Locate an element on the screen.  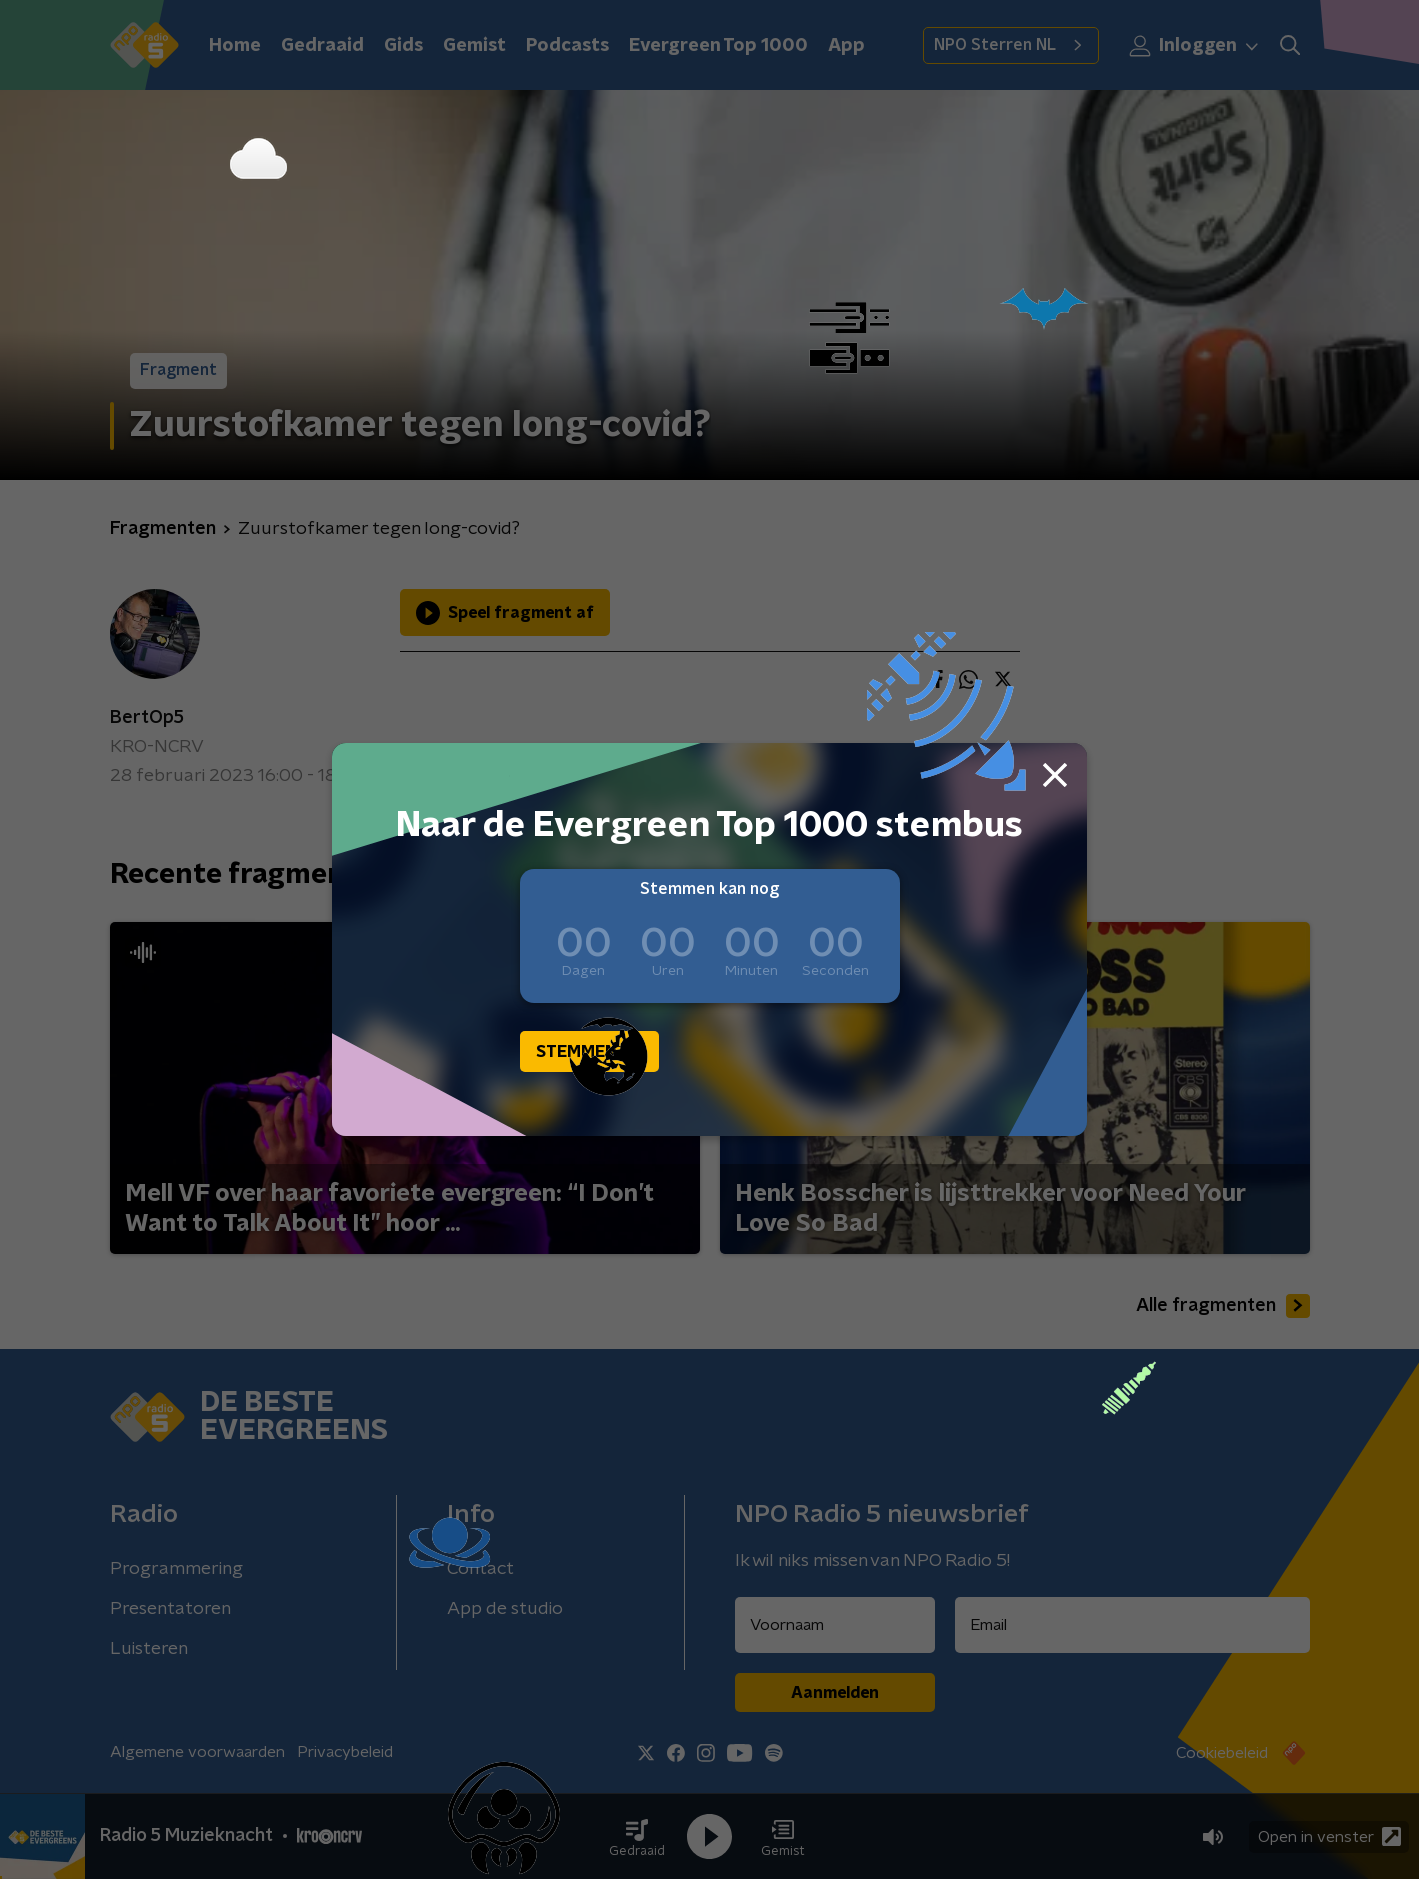
view belt or accessory options is located at coordinates (849, 338).